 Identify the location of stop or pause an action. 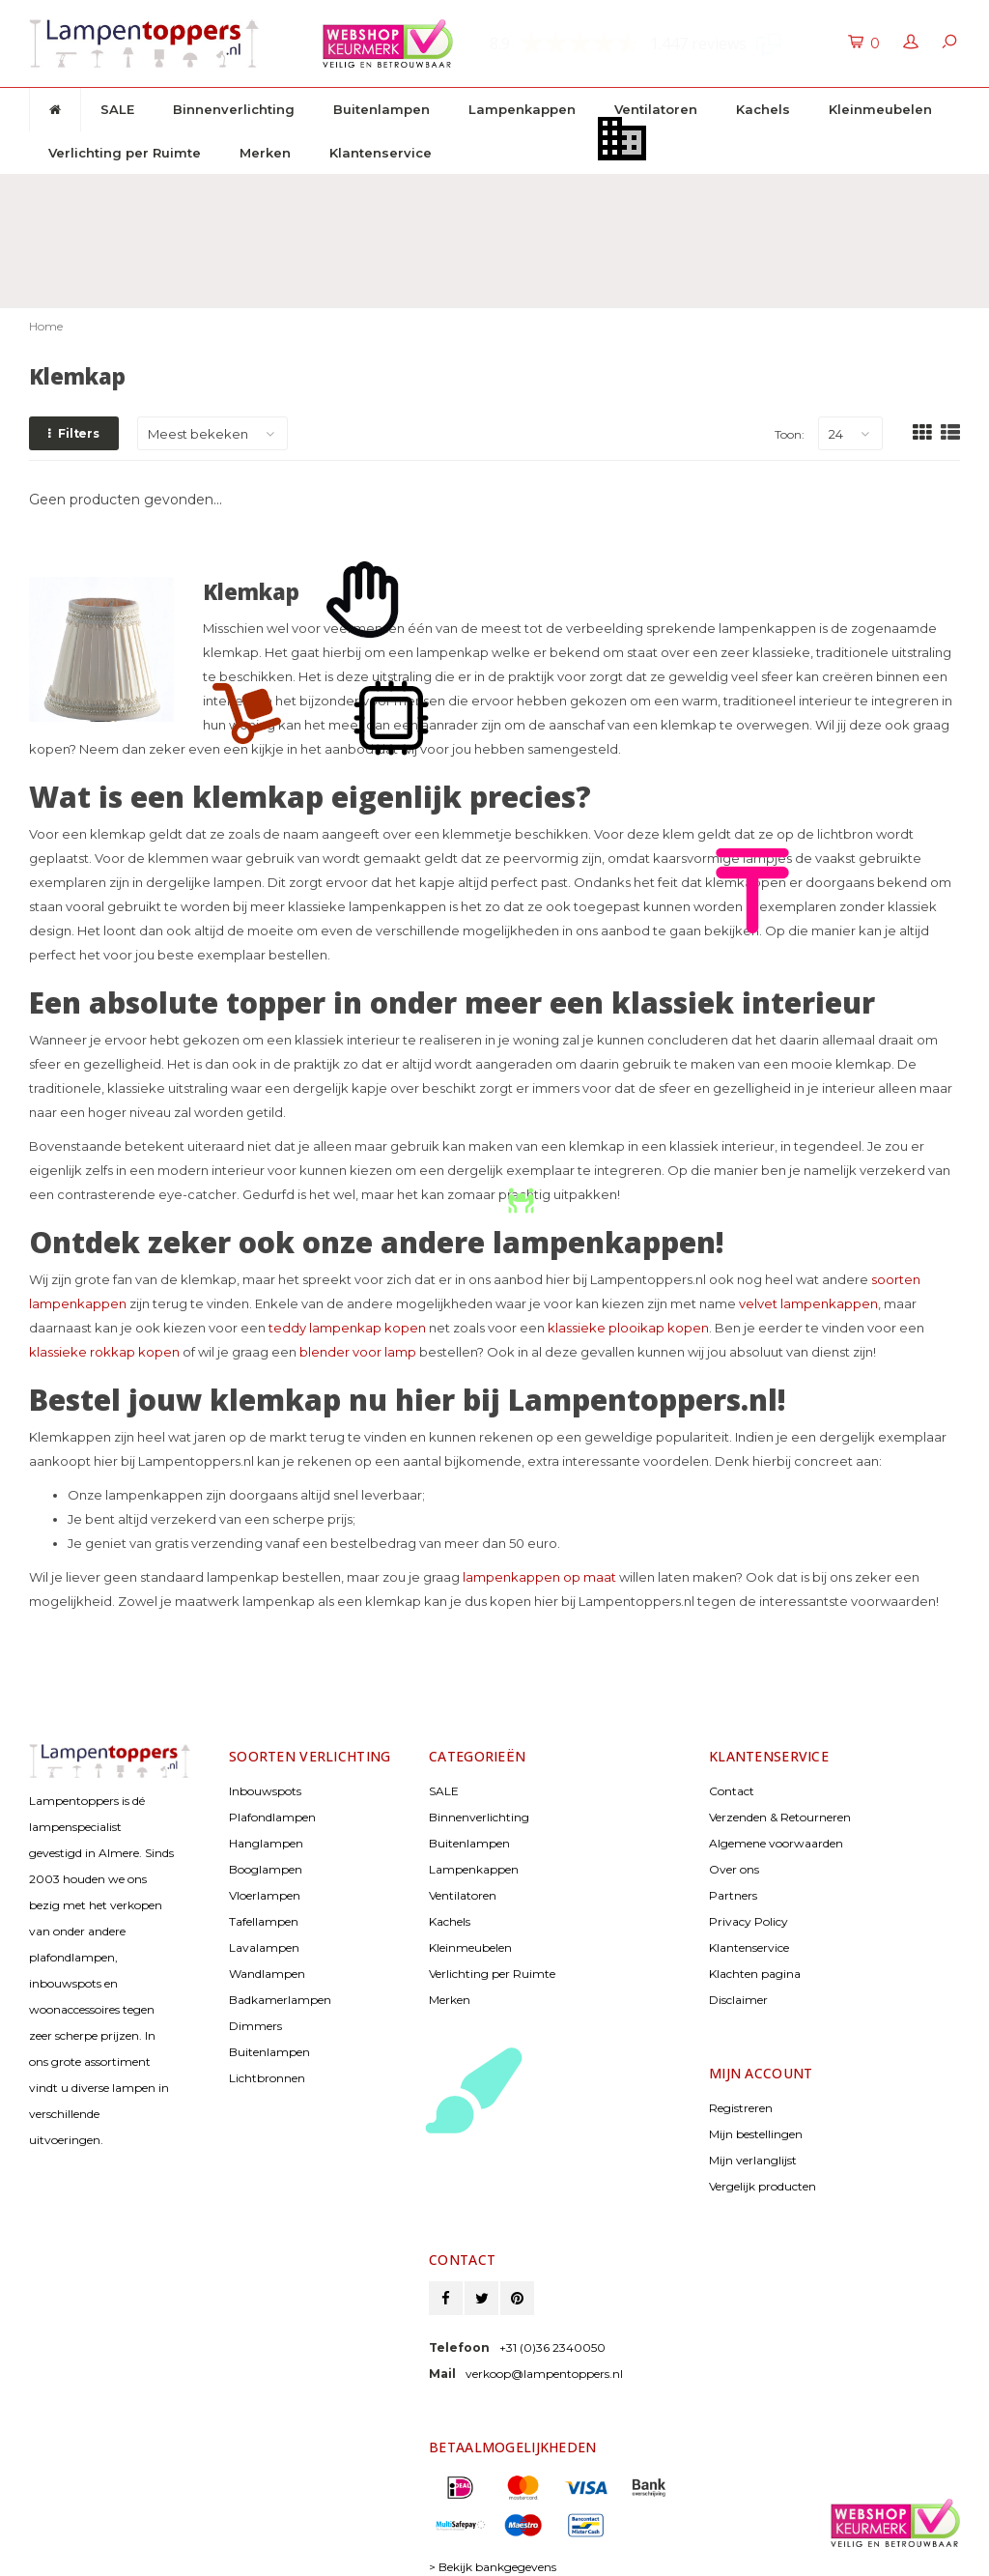
(364, 599).